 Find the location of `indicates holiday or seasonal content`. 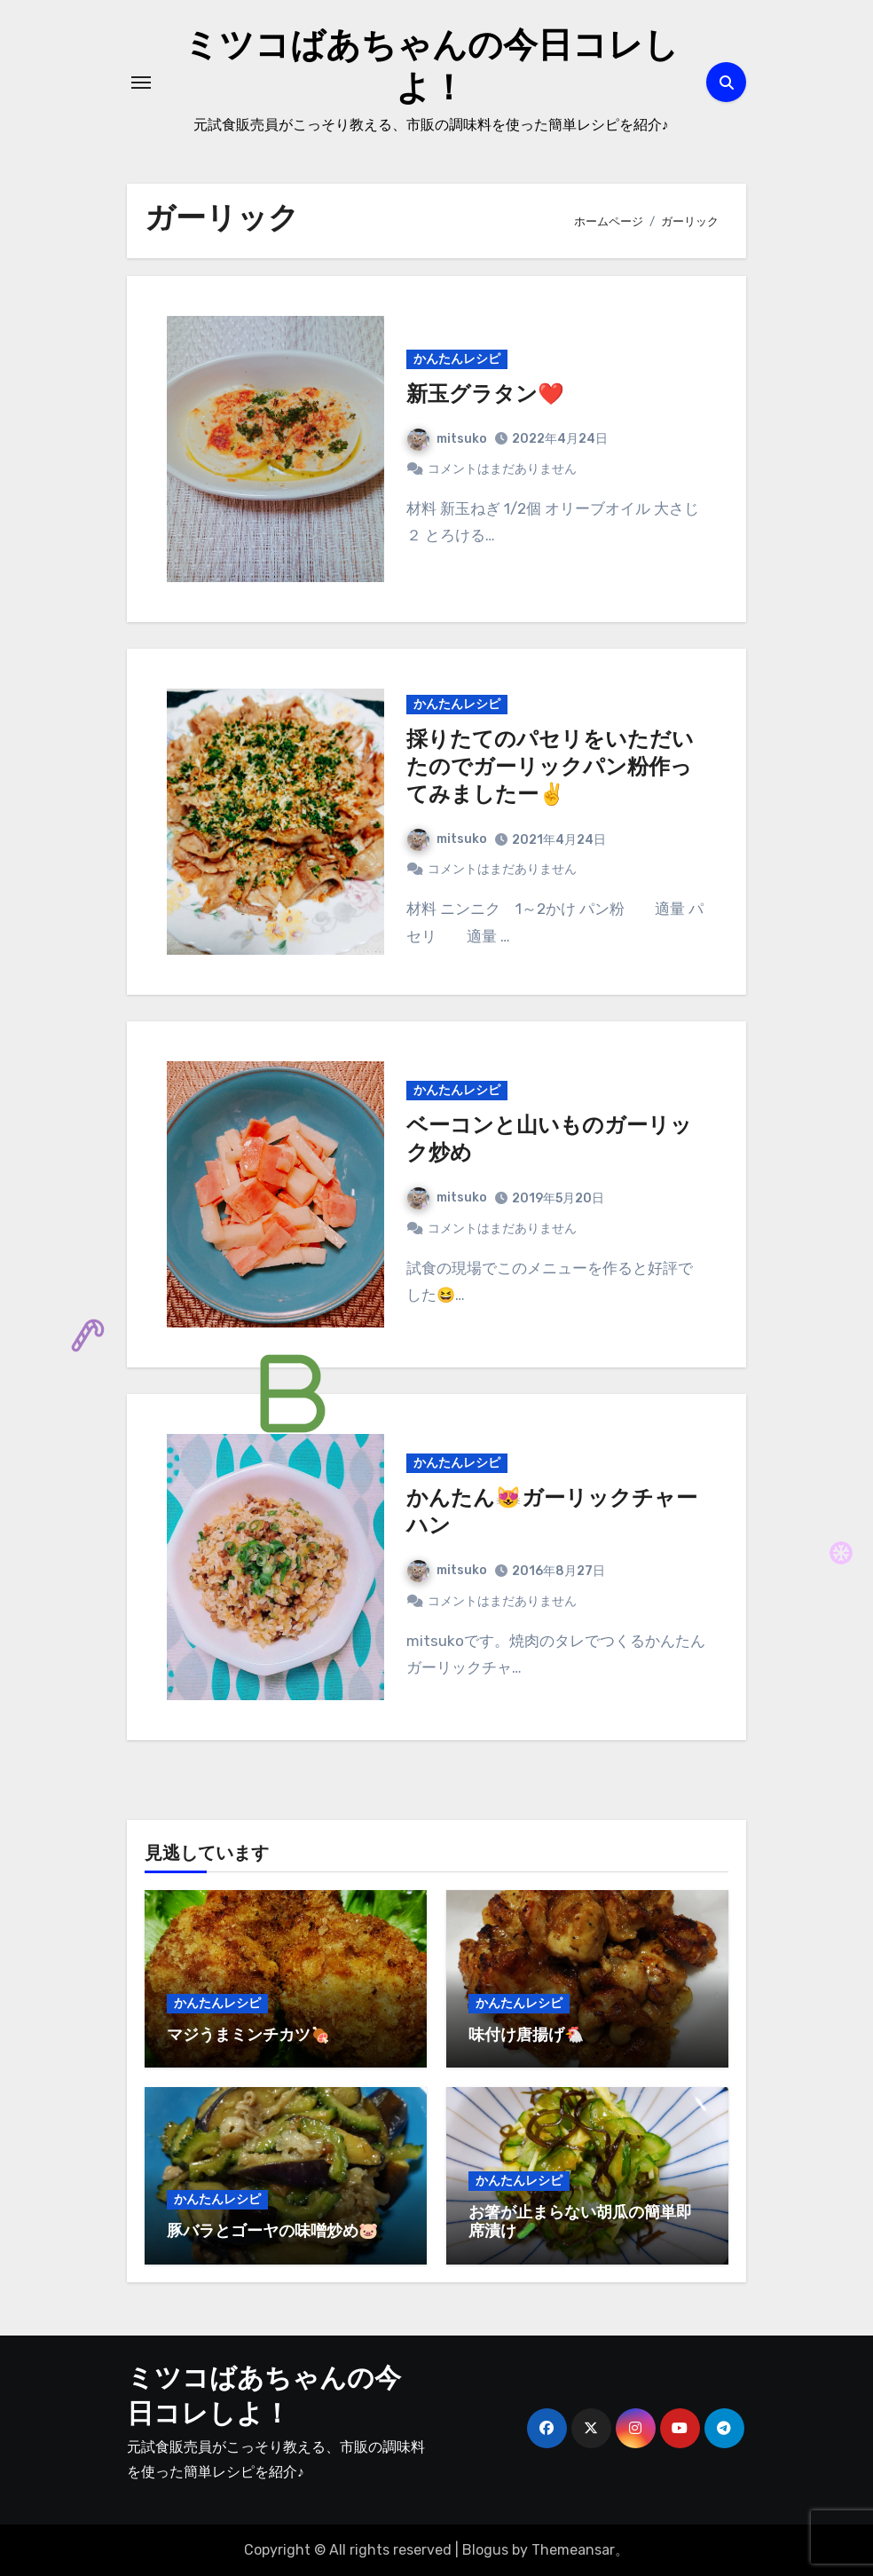

indicates holiday or seasonal content is located at coordinates (88, 1335).